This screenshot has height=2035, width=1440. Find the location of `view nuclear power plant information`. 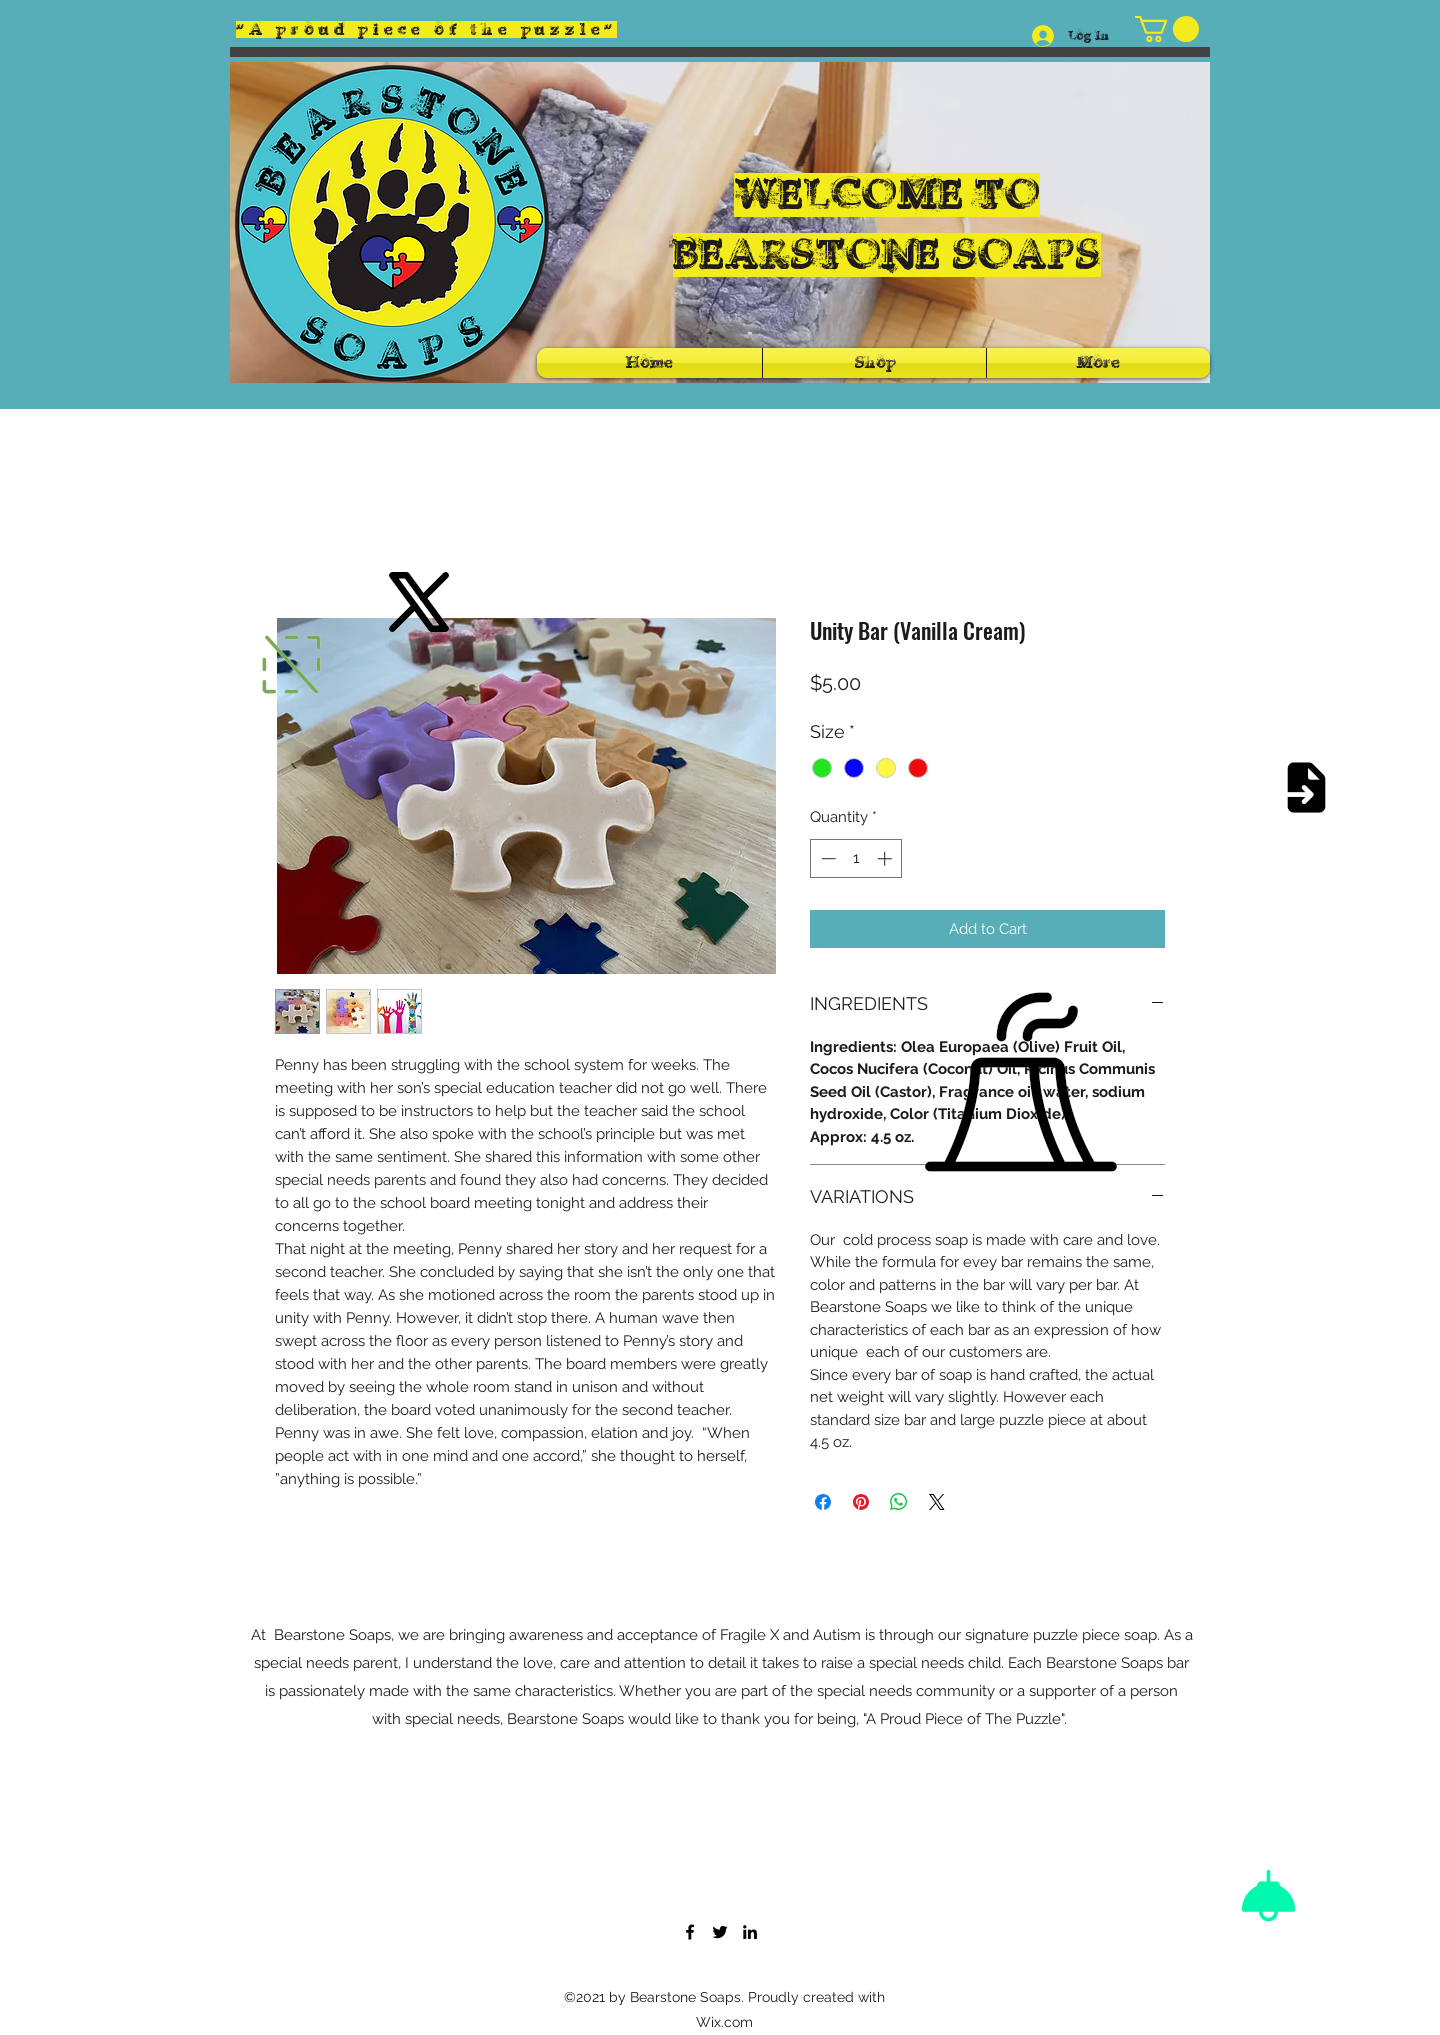

view nuclear power plant information is located at coordinates (1021, 1095).